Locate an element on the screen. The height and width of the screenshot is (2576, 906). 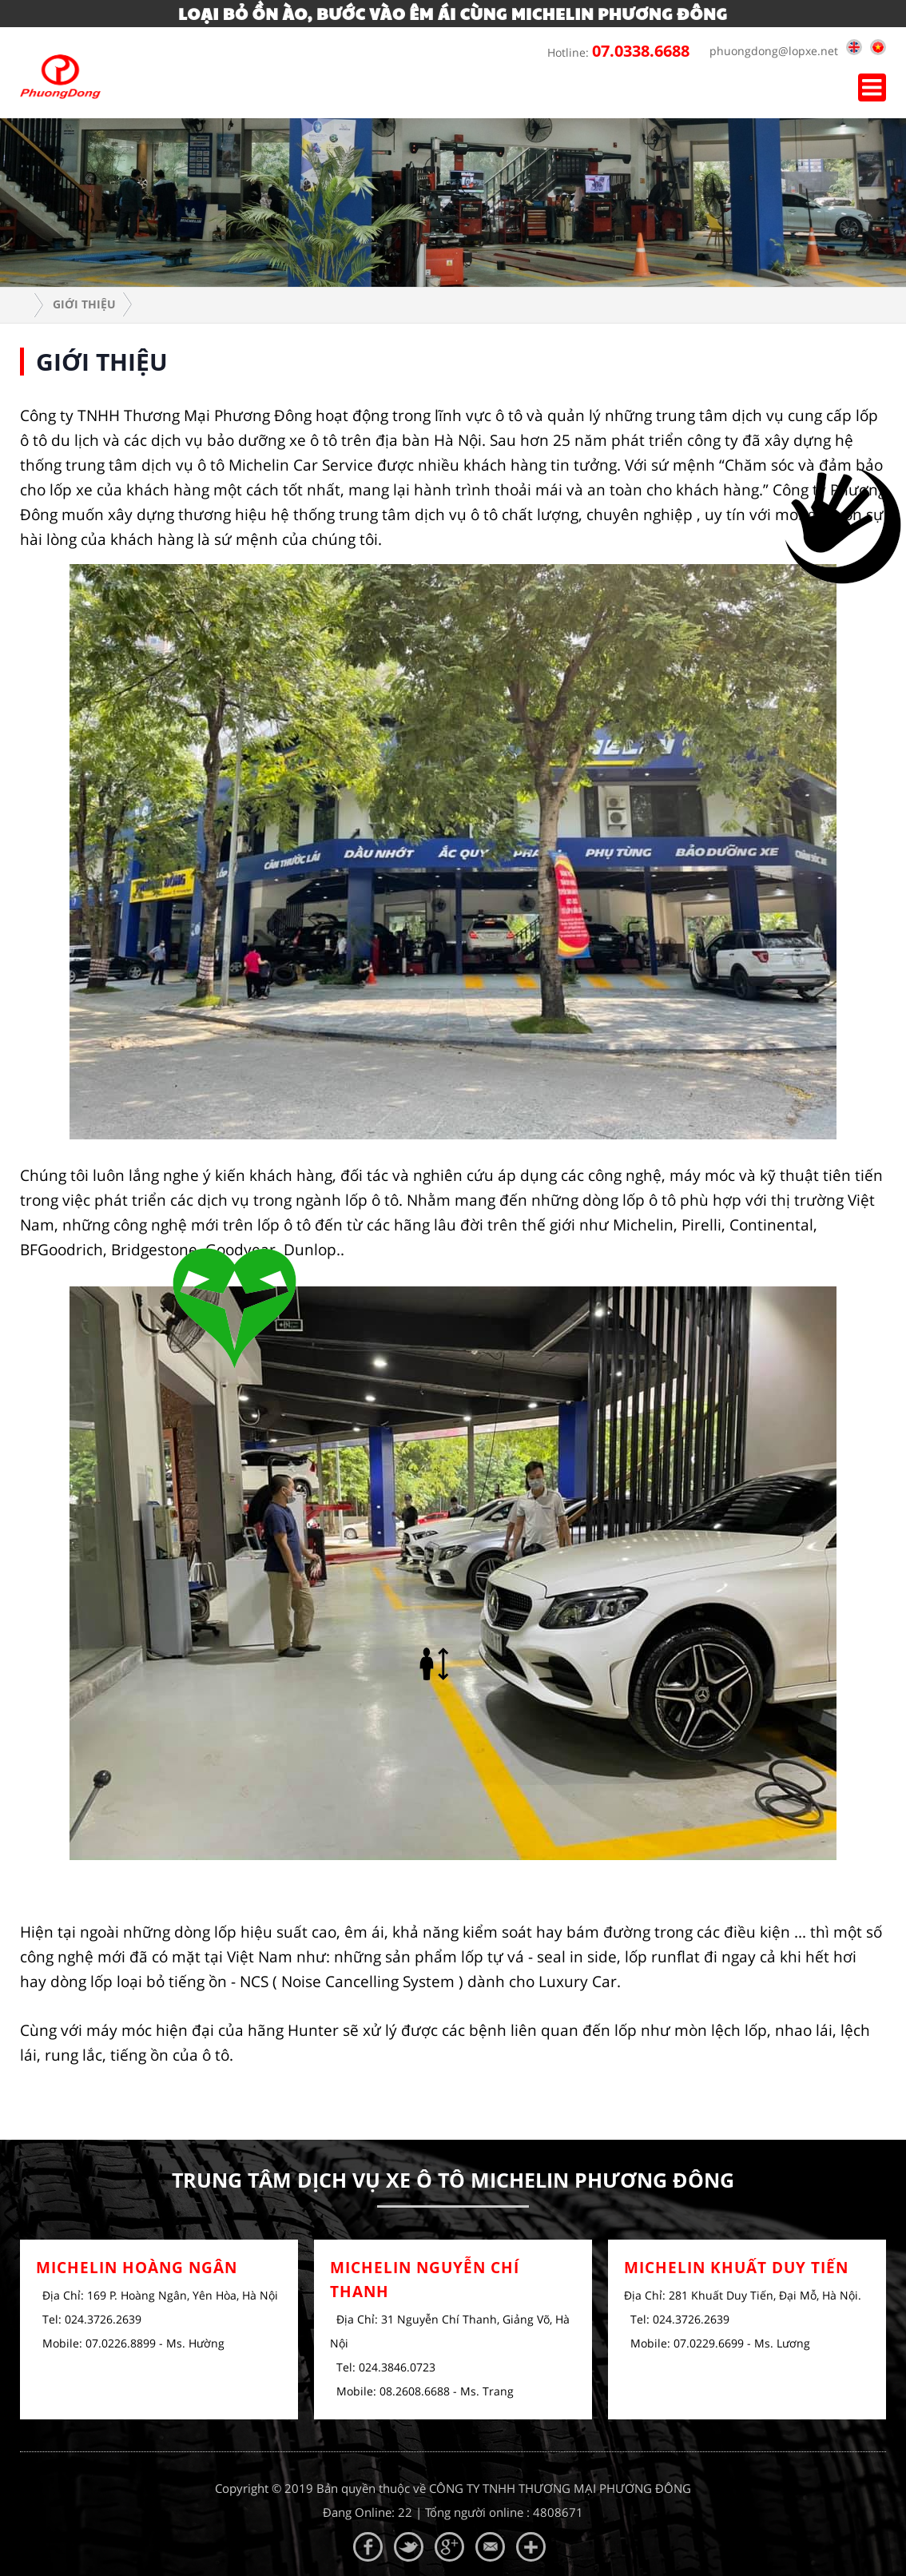
slap or hit action in a game is located at coordinates (841, 523).